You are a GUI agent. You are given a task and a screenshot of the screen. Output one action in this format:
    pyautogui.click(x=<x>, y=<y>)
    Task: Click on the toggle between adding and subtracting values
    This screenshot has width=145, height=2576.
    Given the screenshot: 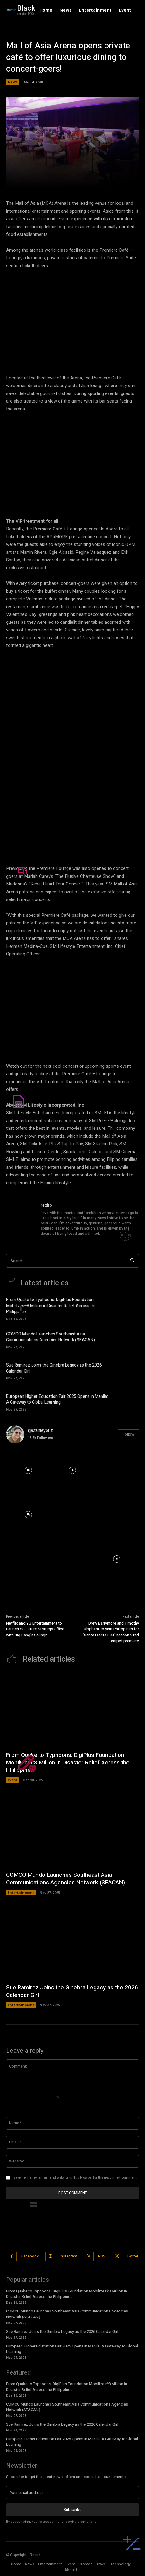 What is the action you would take?
    pyautogui.click(x=132, y=2544)
    